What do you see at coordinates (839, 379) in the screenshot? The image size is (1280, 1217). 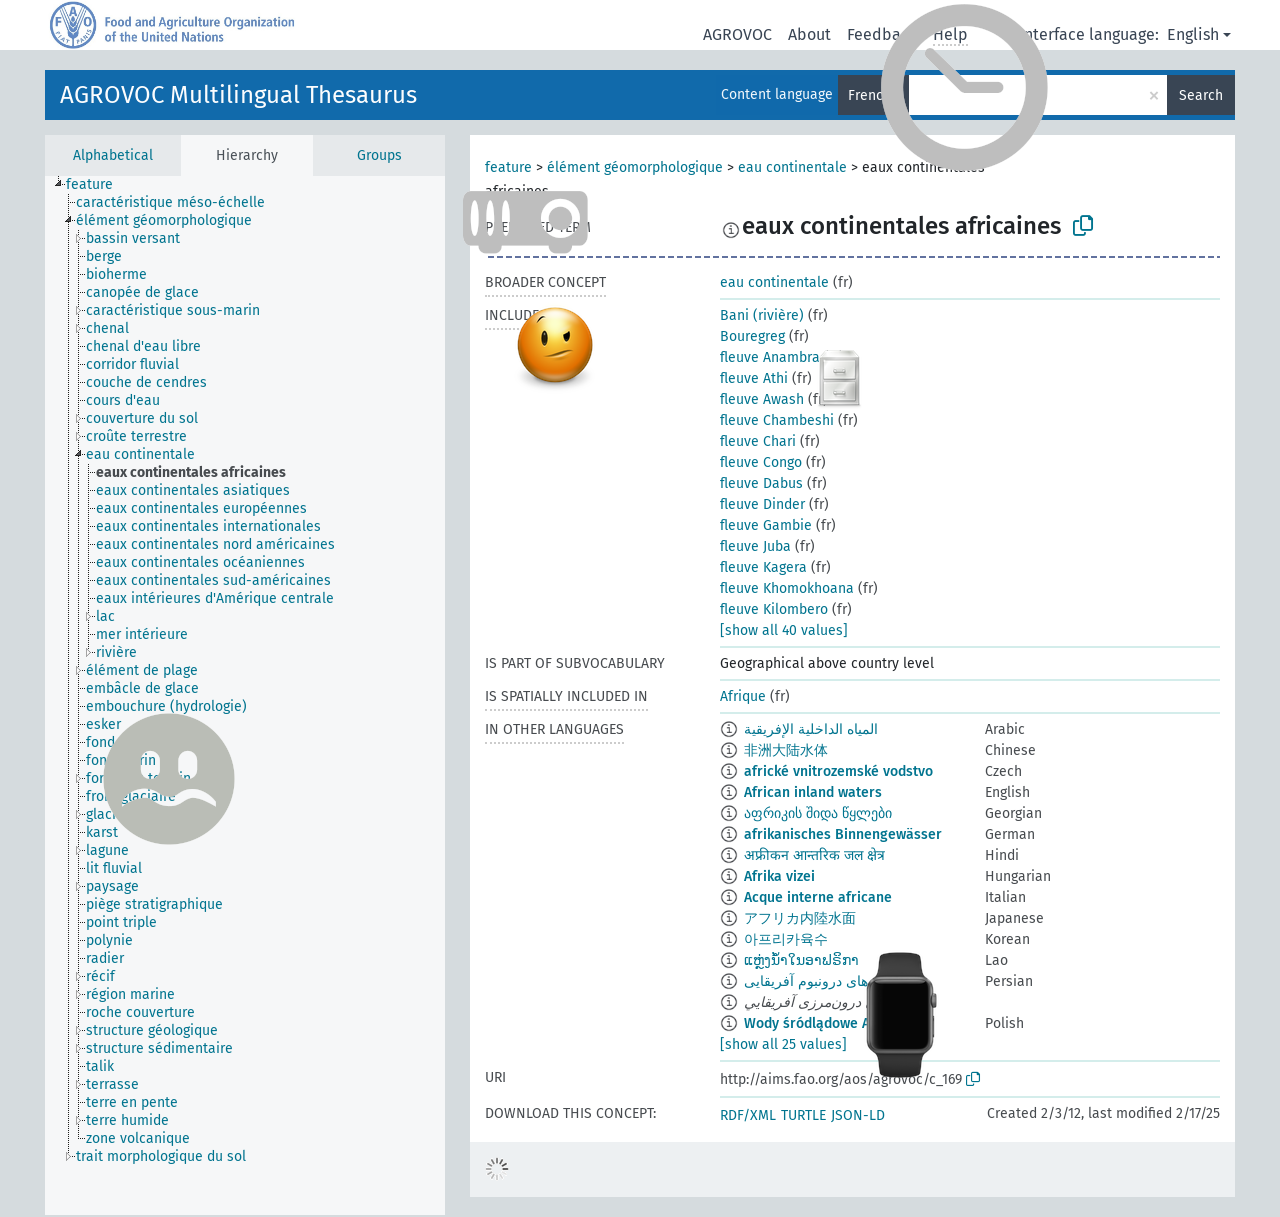 I see `open the file manager application` at bounding box center [839, 379].